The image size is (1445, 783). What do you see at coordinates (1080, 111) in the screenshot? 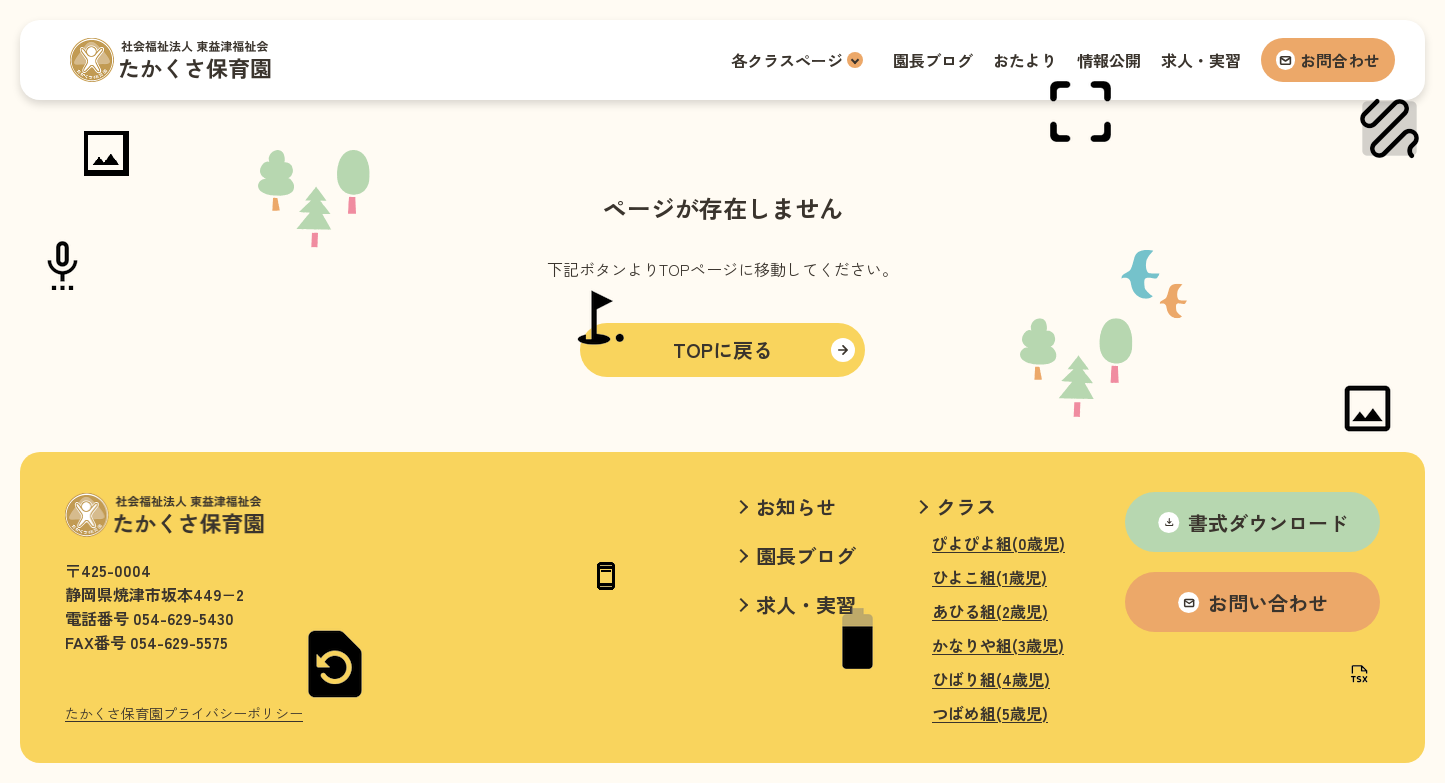
I see `scan a QR code or barcode` at bounding box center [1080, 111].